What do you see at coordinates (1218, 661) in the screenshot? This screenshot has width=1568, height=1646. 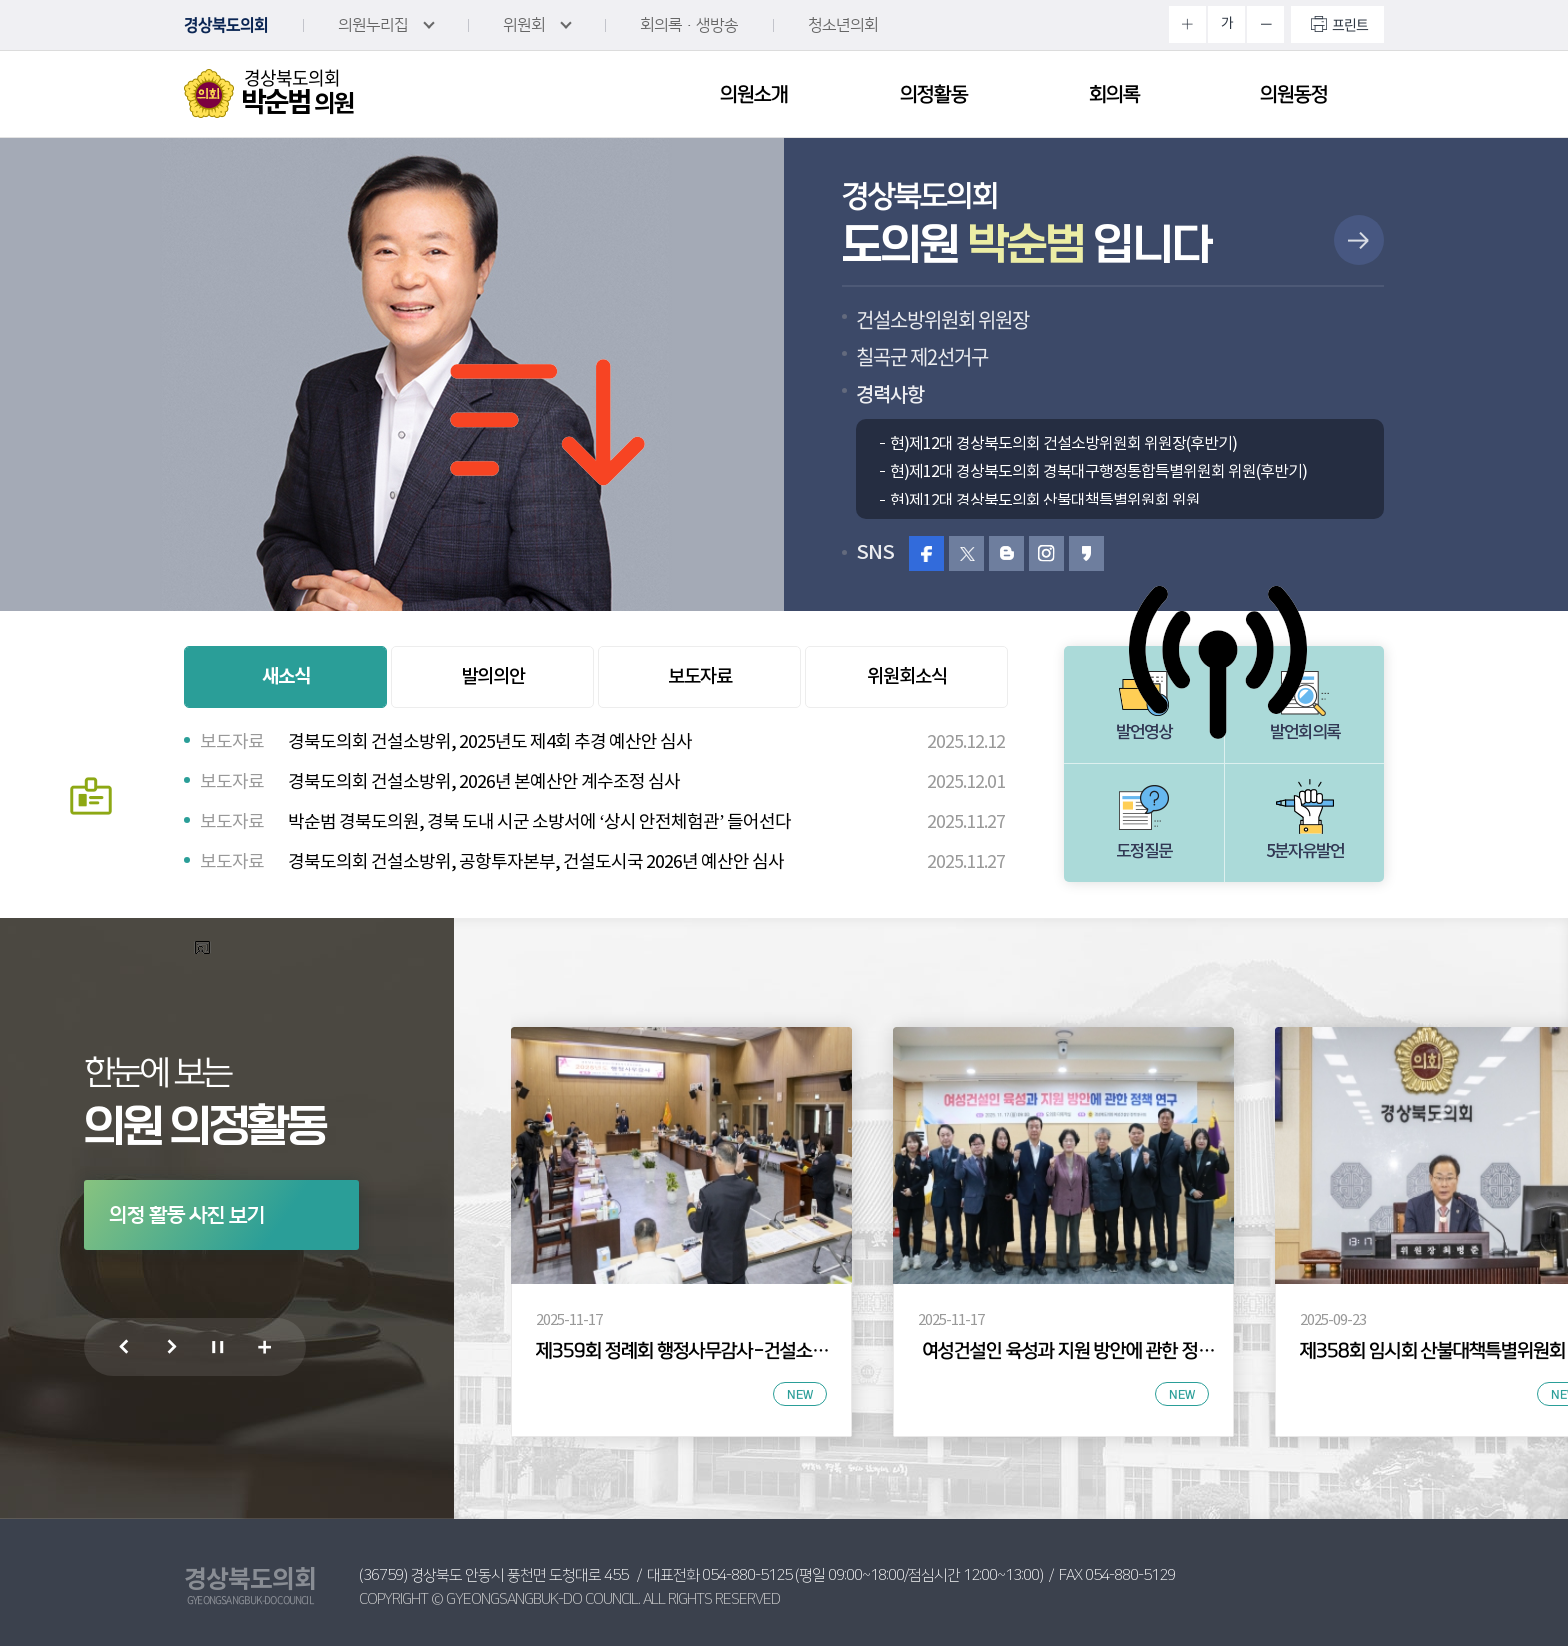 I see `start a live broadcast or stream` at bounding box center [1218, 661].